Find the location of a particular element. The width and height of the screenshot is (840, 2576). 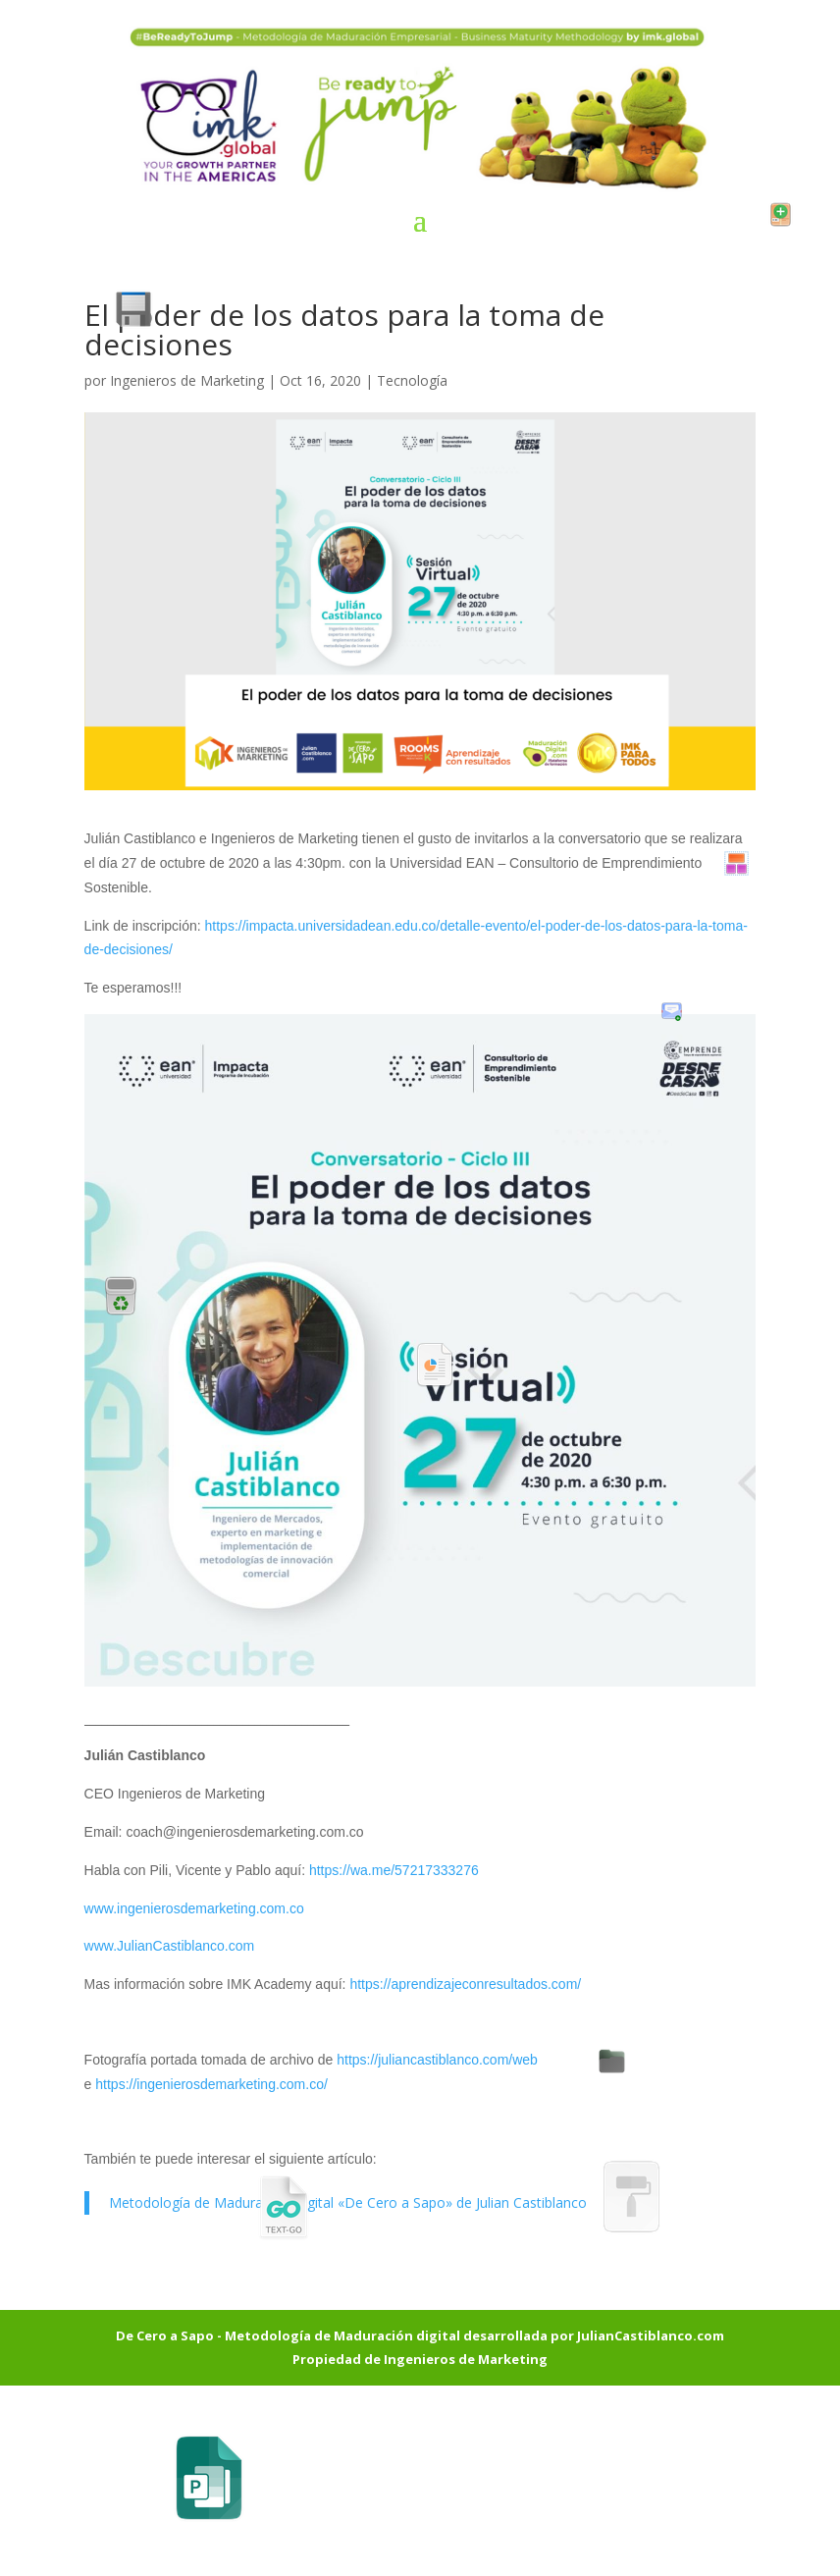

open the trash or recycle bin is located at coordinates (121, 1296).